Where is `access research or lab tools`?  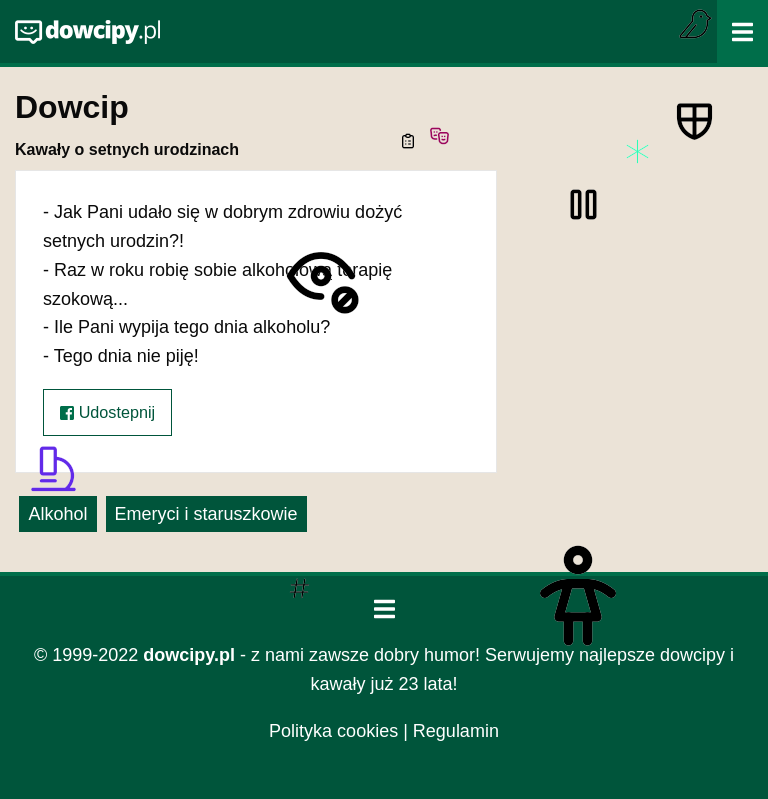 access research or lab tools is located at coordinates (53, 470).